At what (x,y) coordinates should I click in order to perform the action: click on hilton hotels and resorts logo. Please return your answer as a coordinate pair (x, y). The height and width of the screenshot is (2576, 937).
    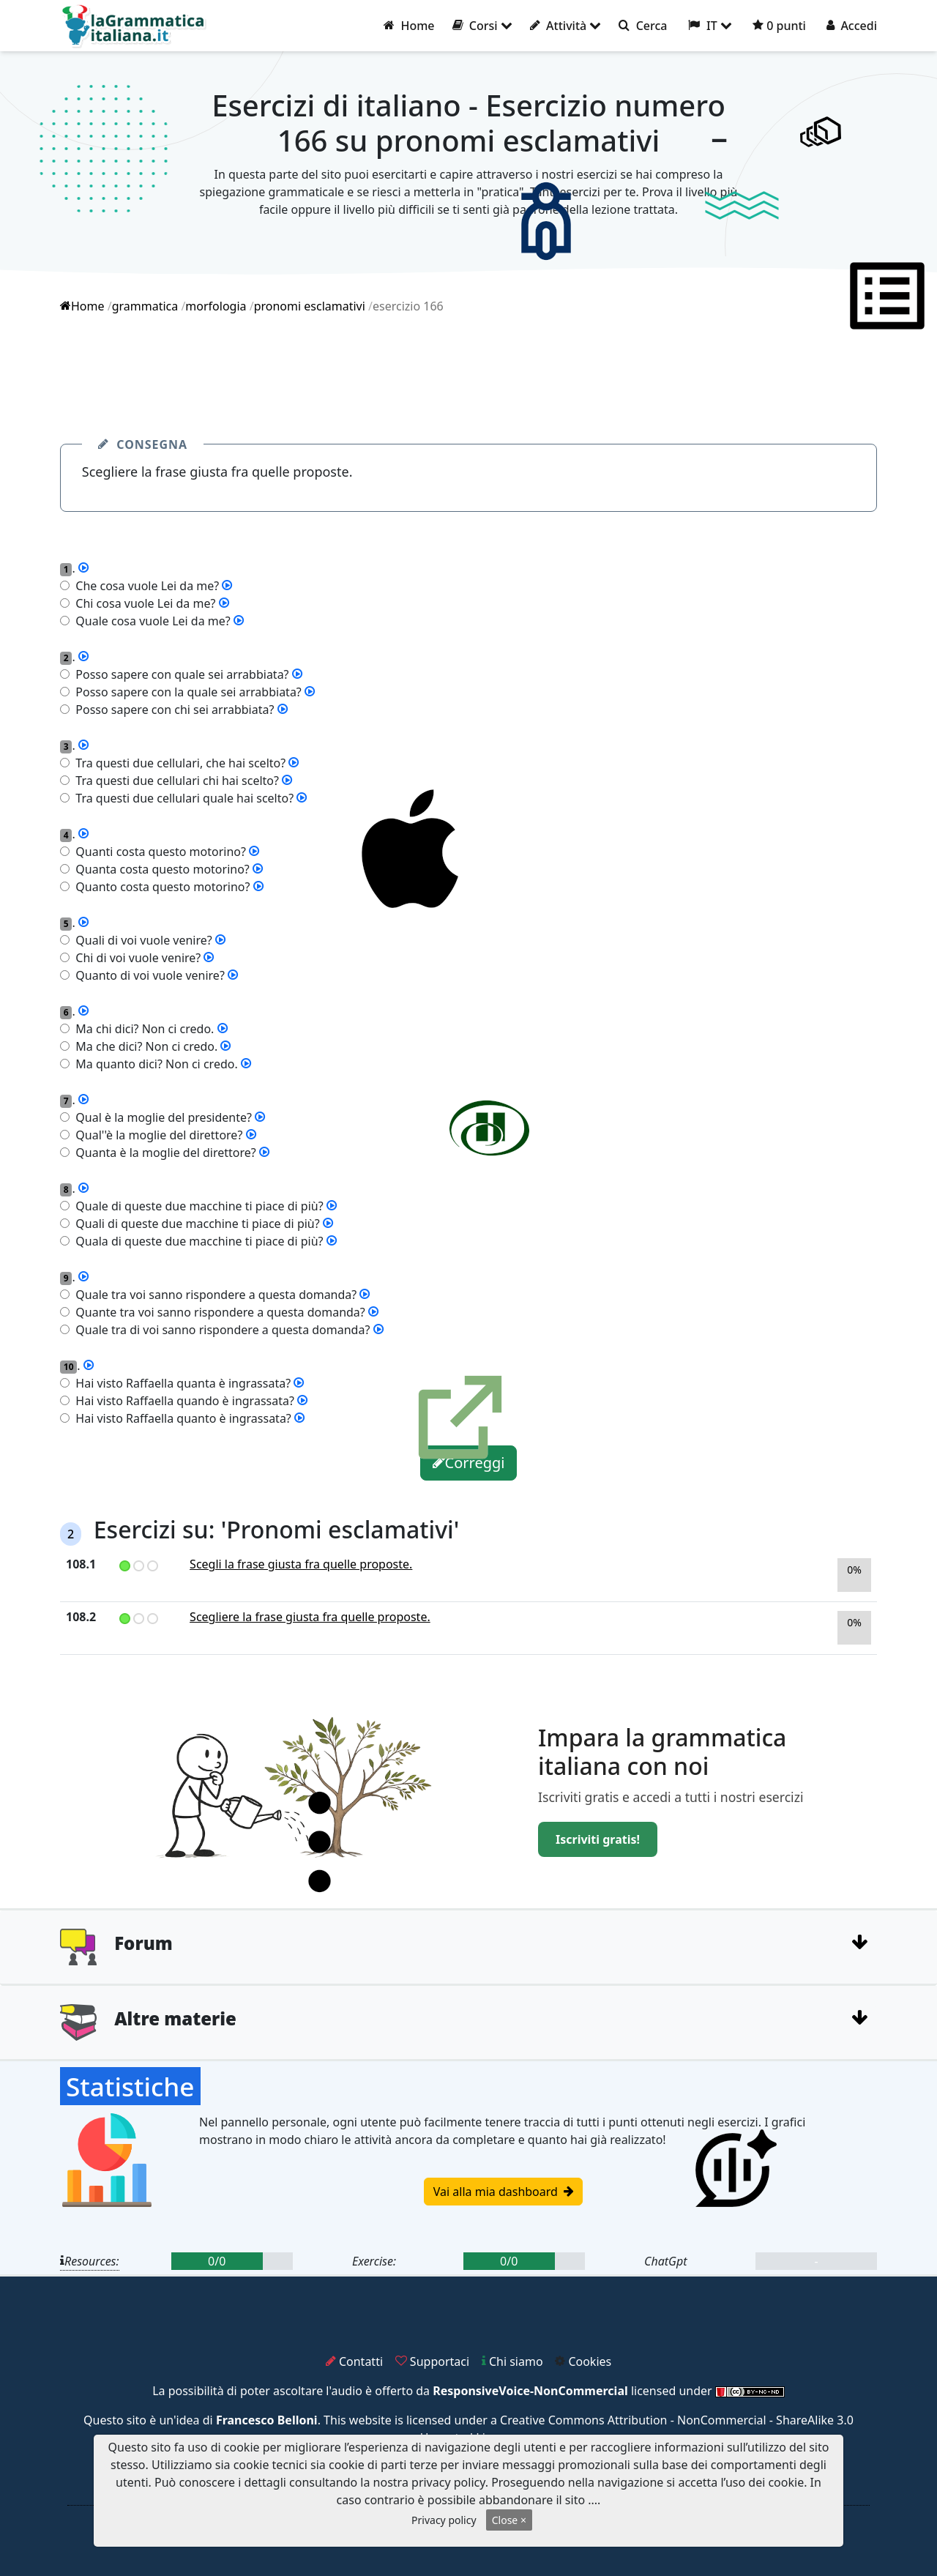
    Looking at the image, I should click on (489, 1128).